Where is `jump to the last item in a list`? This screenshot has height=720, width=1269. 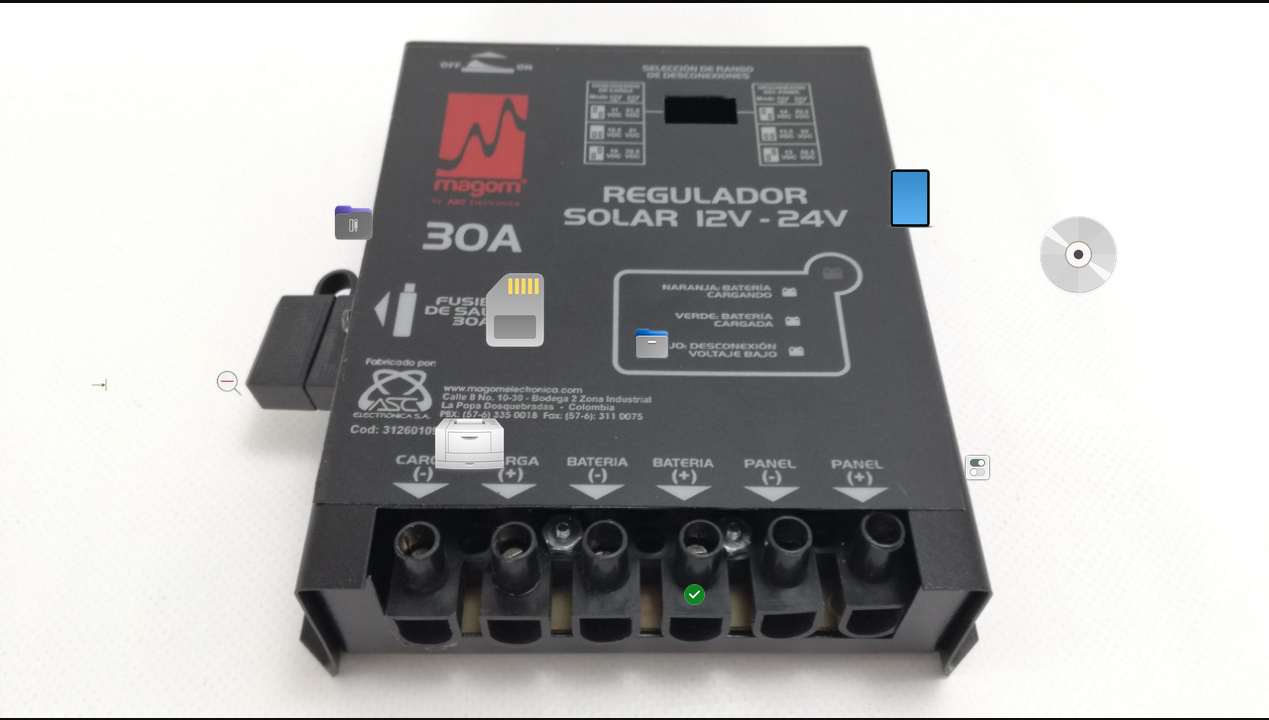
jump to the last item in a list is located at coordinates (99, 385).